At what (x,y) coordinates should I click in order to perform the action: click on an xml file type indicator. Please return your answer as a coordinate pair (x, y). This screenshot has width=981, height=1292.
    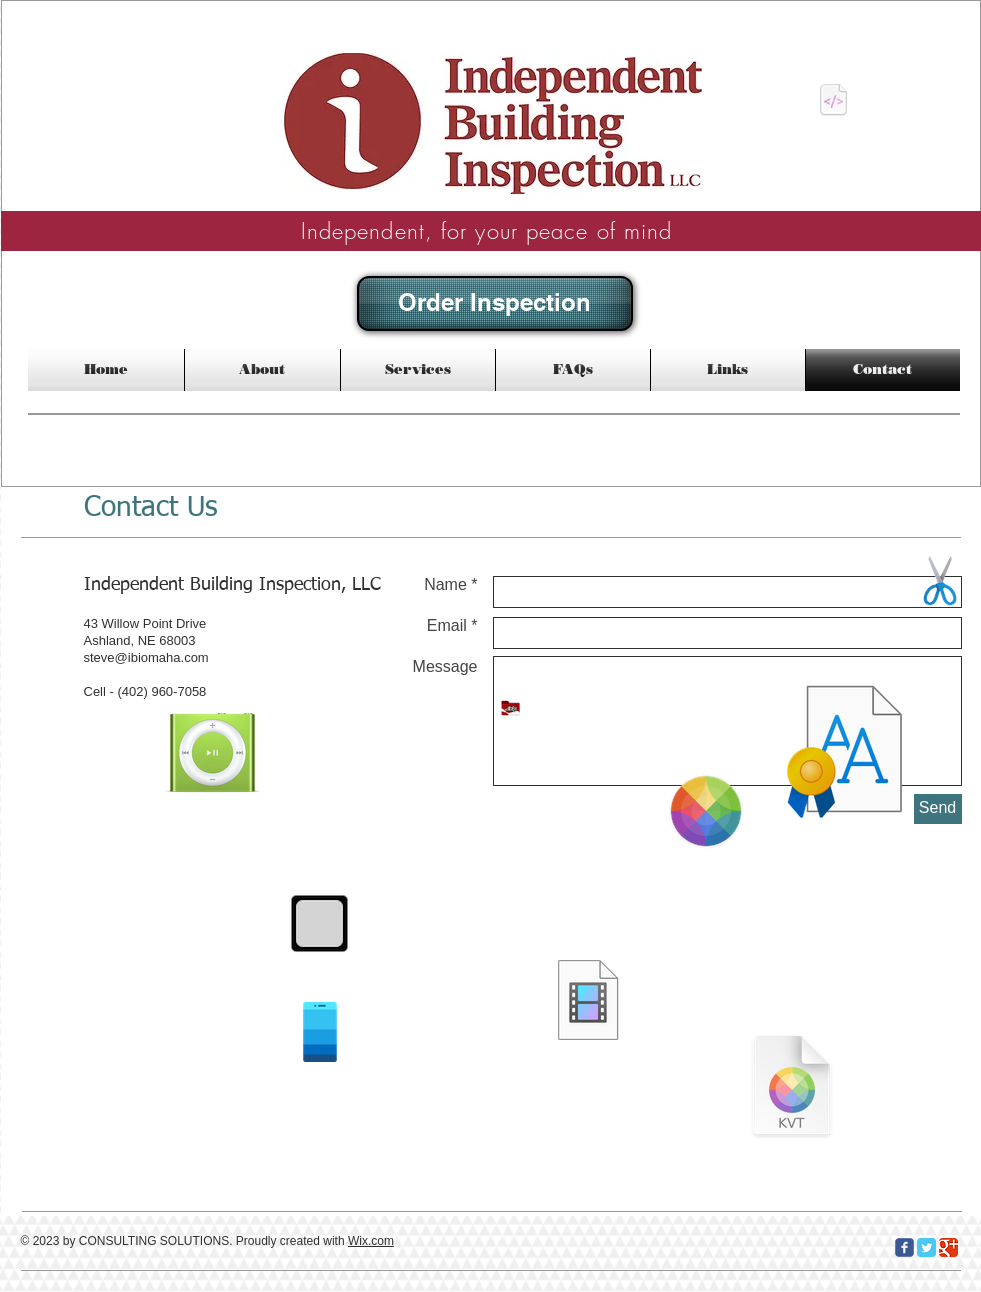
    Looking at the image, I should click on (833, 99).